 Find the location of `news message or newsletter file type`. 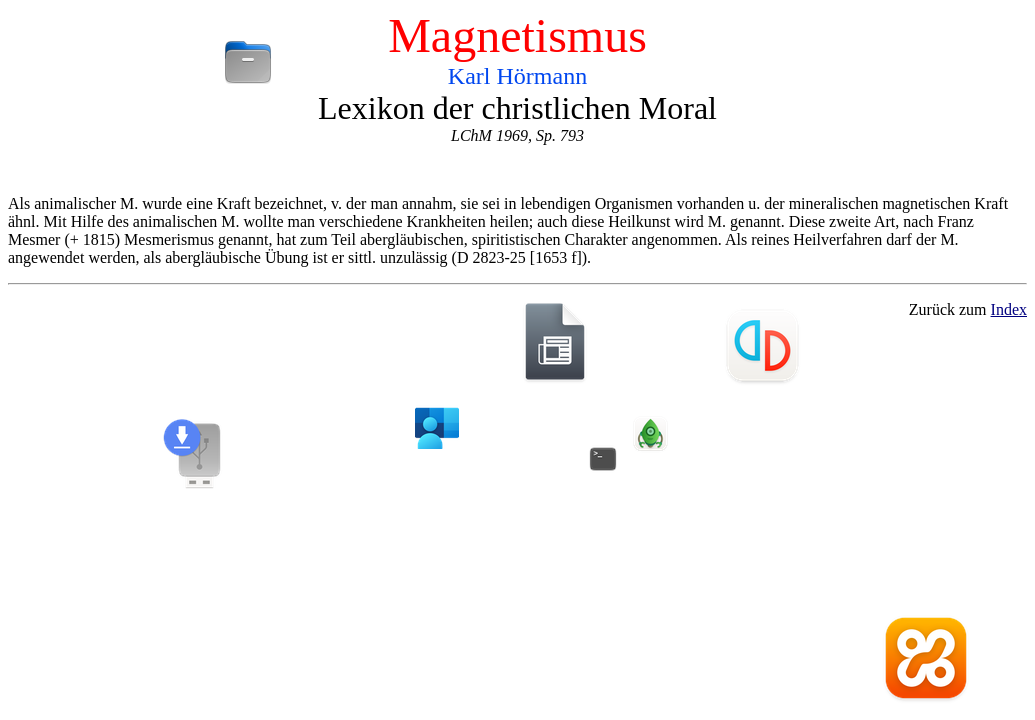

news message or newsletter file type is located at coordinates (555, 343).